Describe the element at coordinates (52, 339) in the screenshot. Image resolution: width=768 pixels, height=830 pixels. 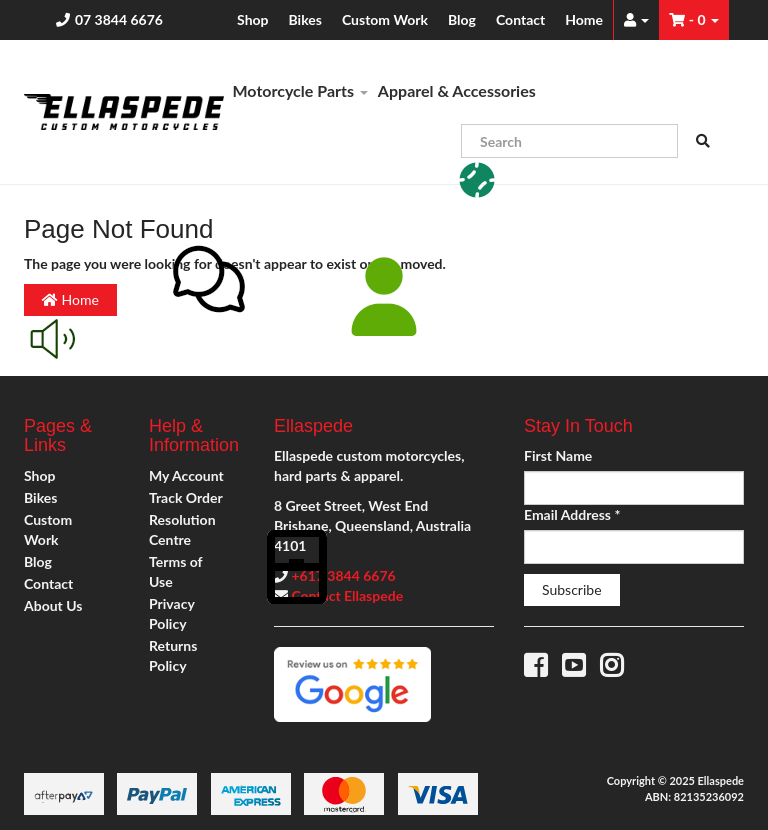
I see `volume is set to high` at that location.